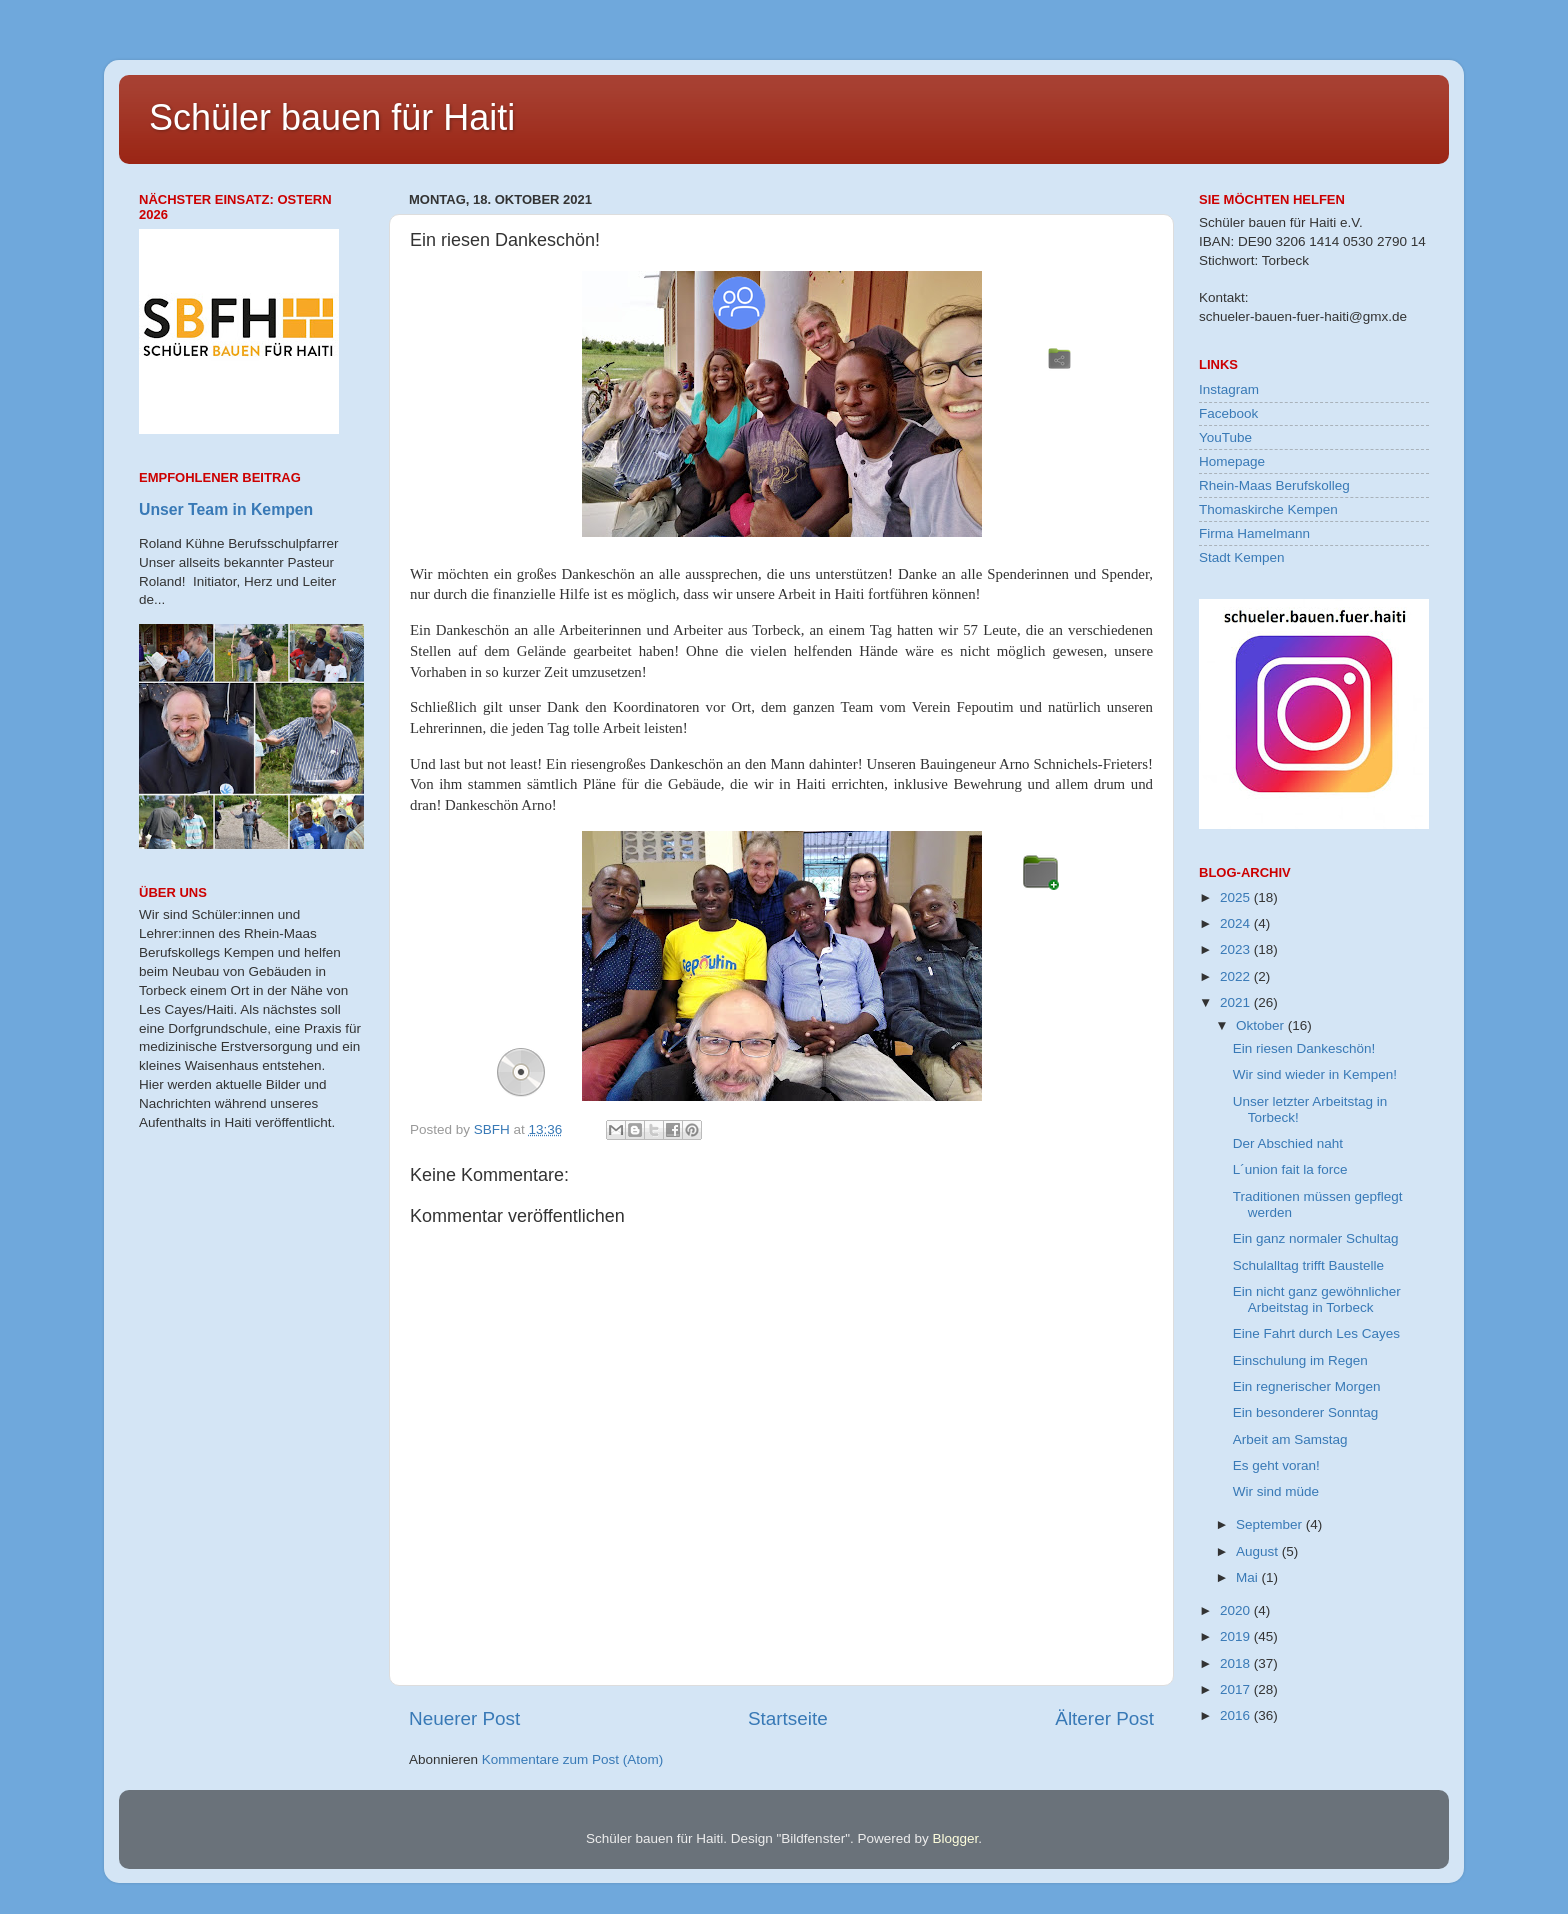  What do you see at coordinates (1040, 871) in the screenshot?
I see `create a new folder` at bounding box center [1040, 871].